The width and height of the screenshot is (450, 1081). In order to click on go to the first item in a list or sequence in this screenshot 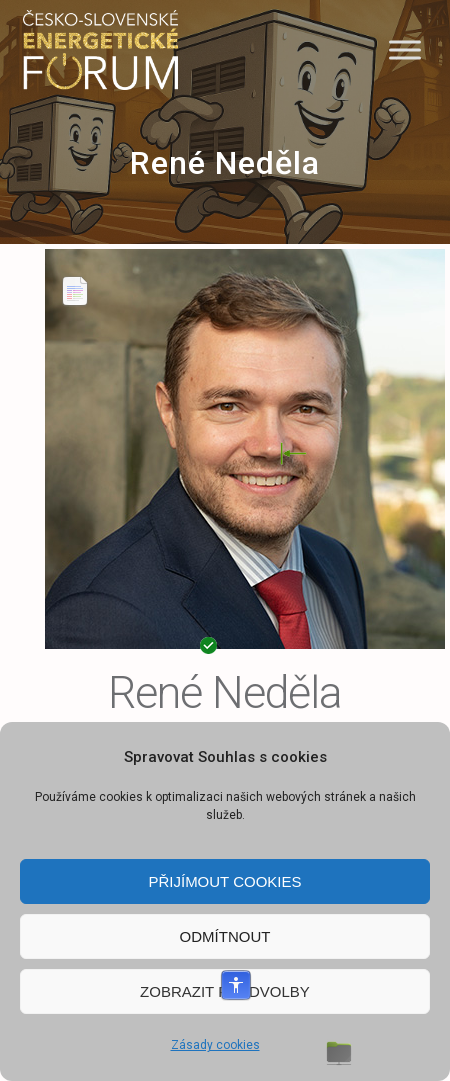, I will do `click(293, 453)`.